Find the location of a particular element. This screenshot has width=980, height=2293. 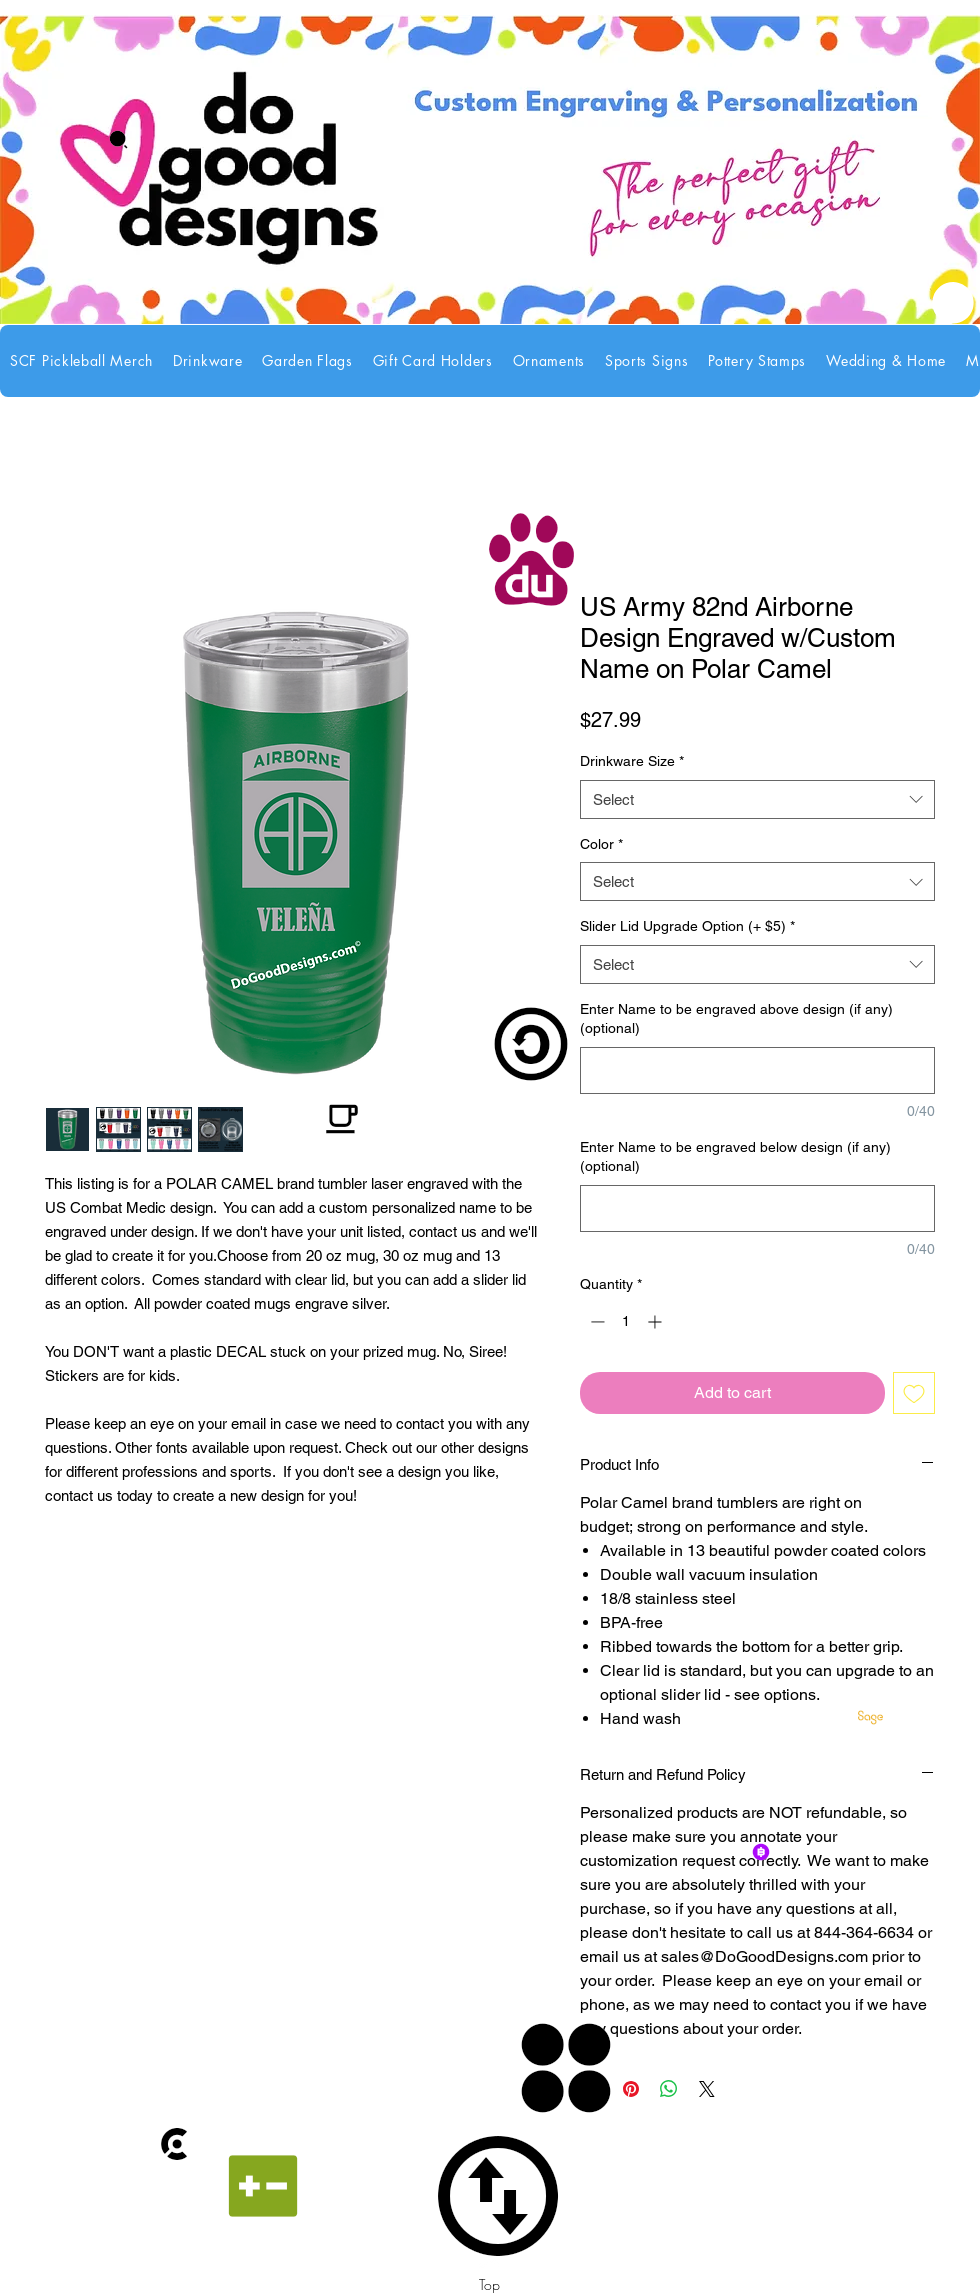

search for content or items is located at coordinates (118, 139).